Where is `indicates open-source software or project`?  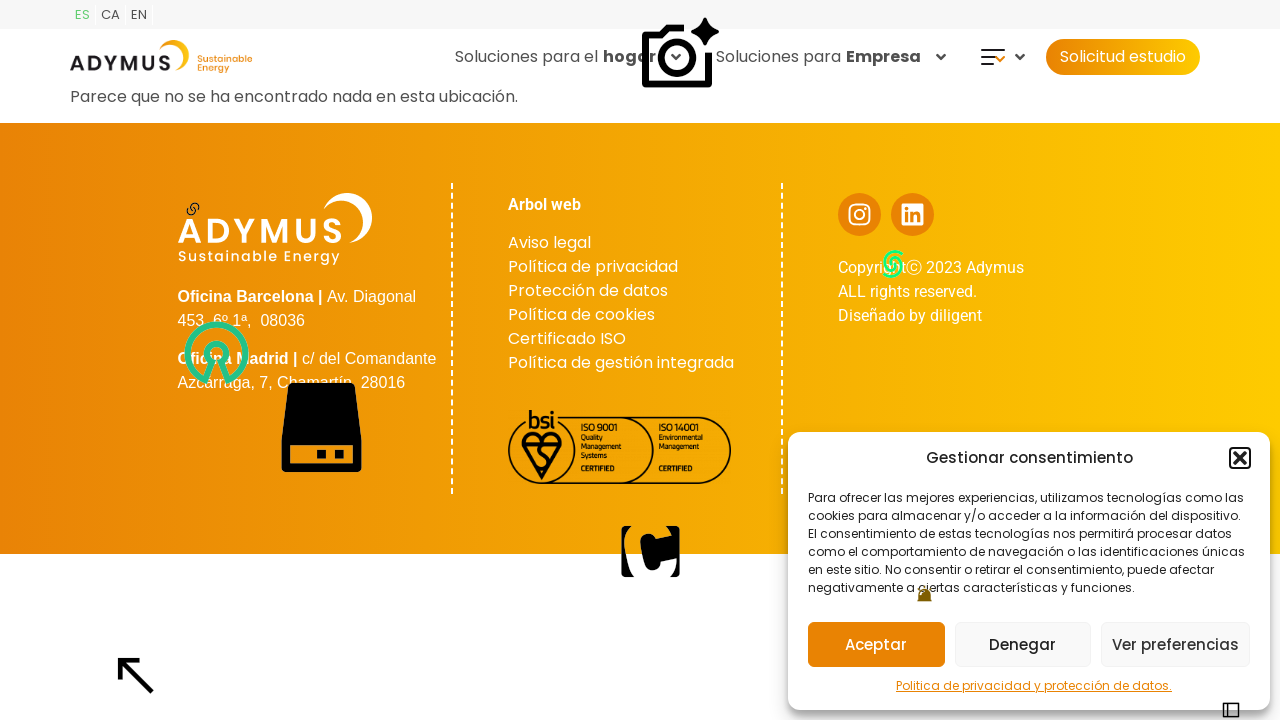 indicates open-source software or project is located at coordinates (216, 353).